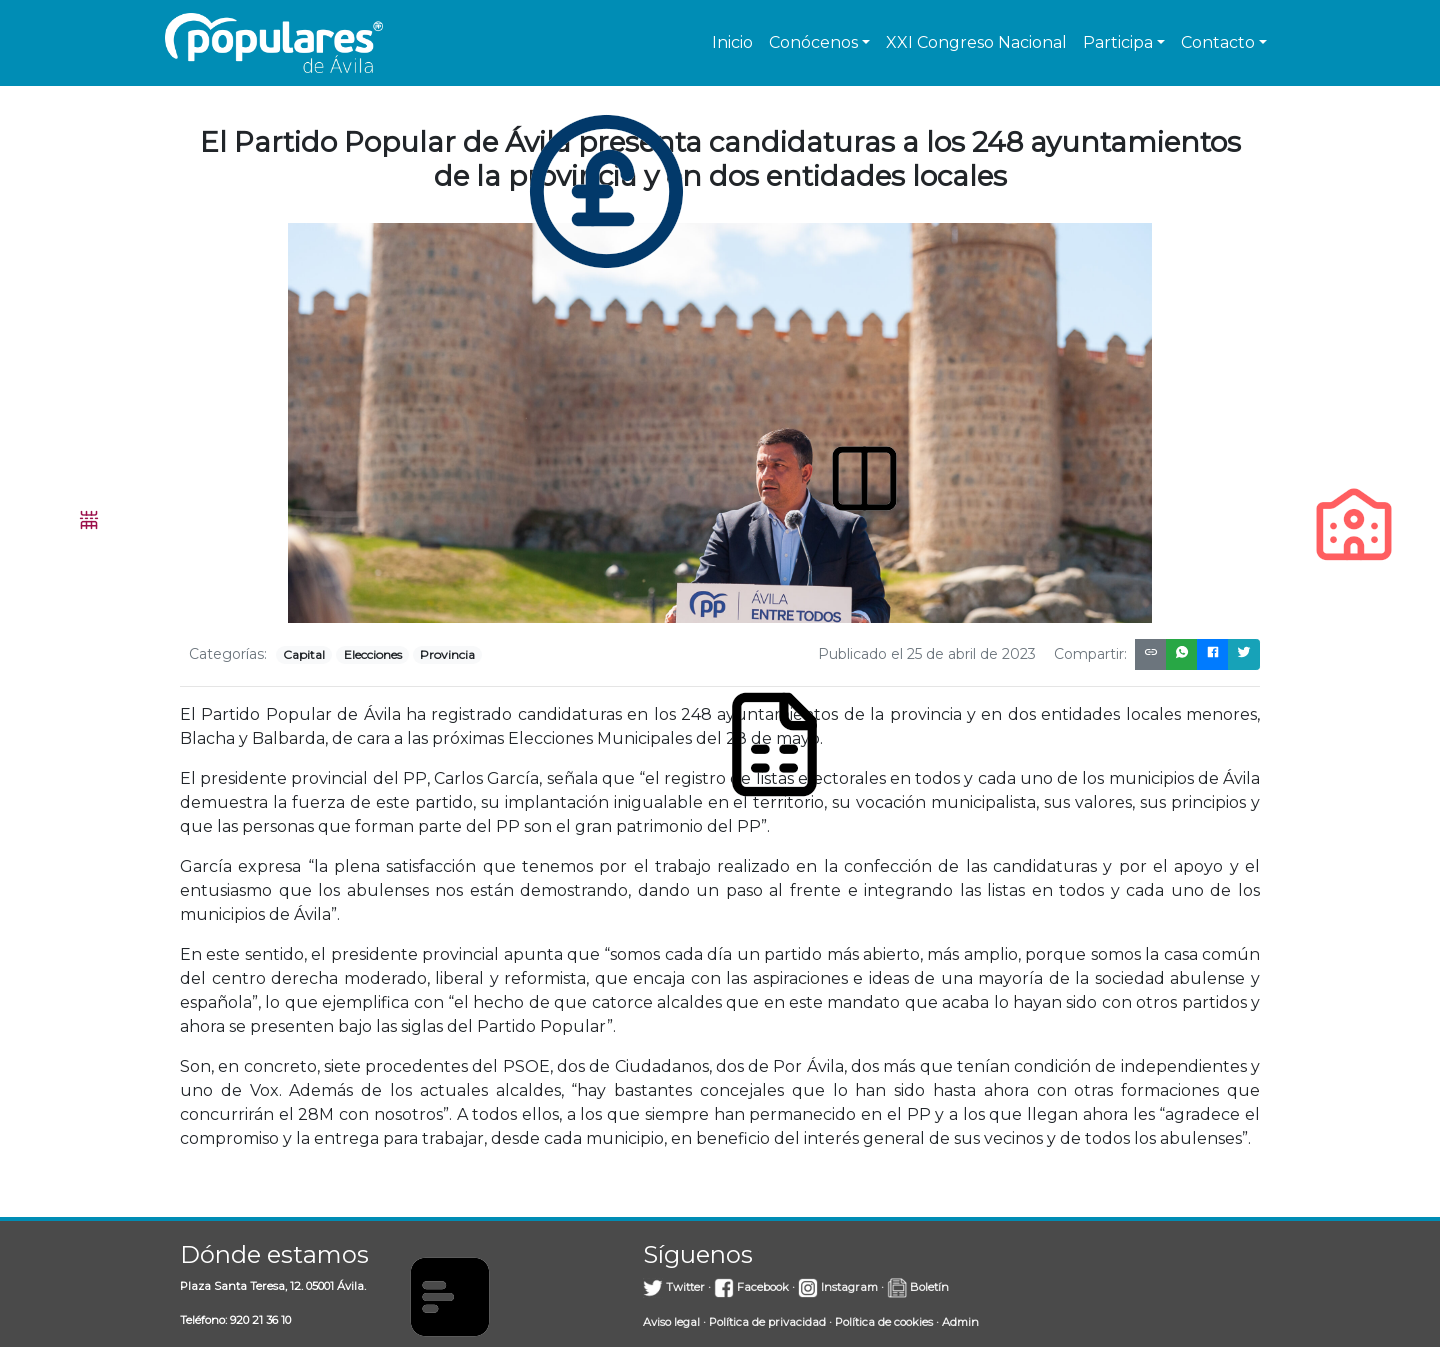 The image size is (1440, 1347). Describe the element at coordinates (89, 520) in the screenshot. I see `split table rows into separate sections` at that location.